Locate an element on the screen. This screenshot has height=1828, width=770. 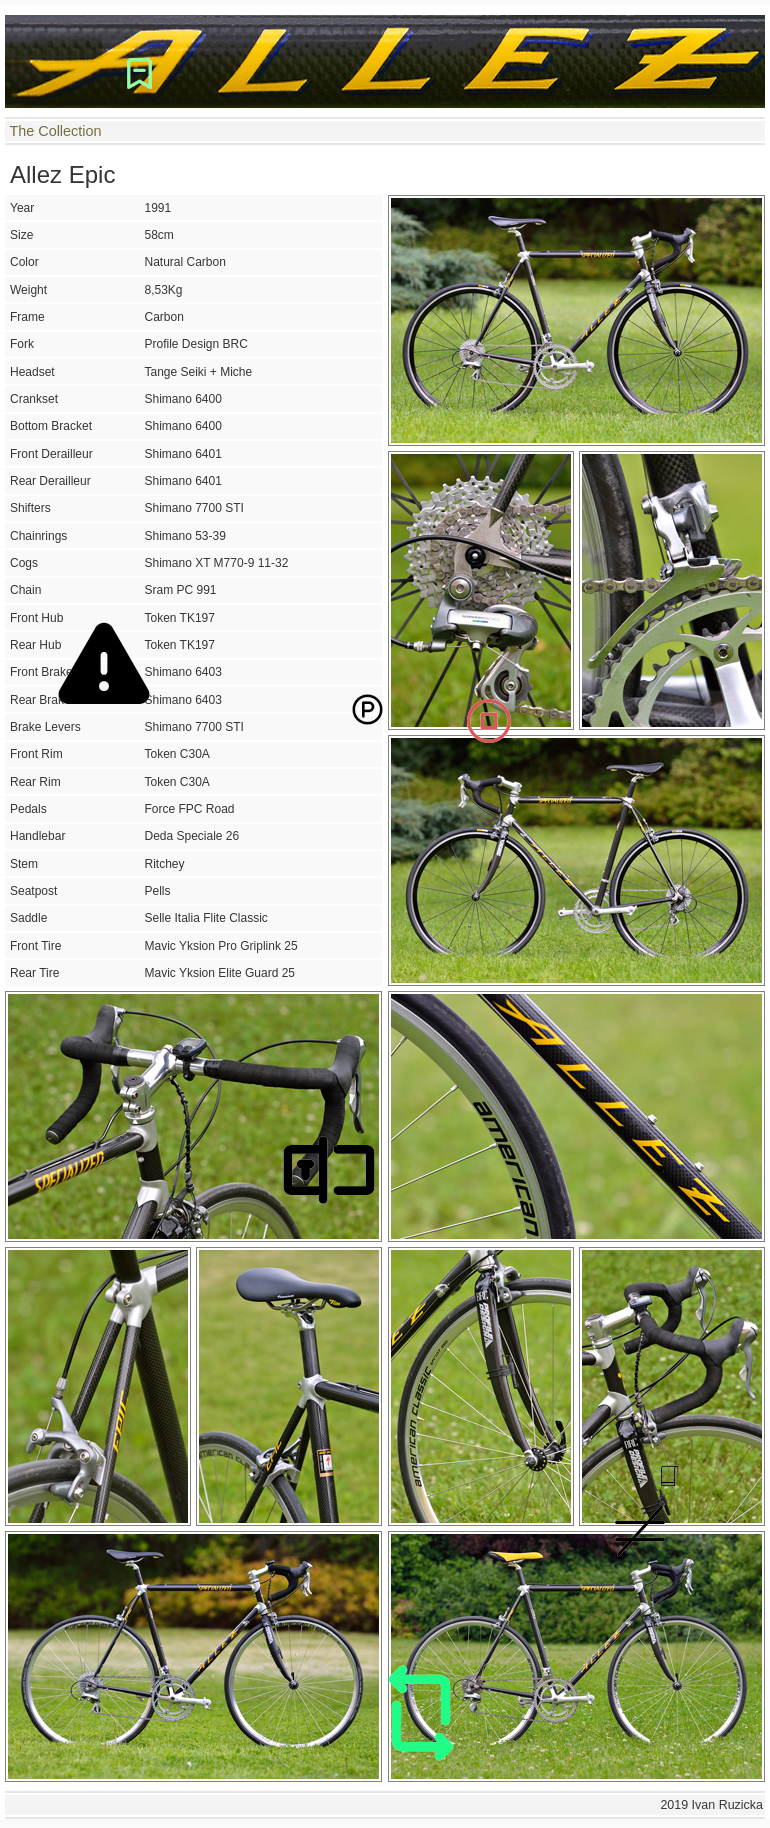
enter or edit text in a form field is located at coordinates (329, 1170).